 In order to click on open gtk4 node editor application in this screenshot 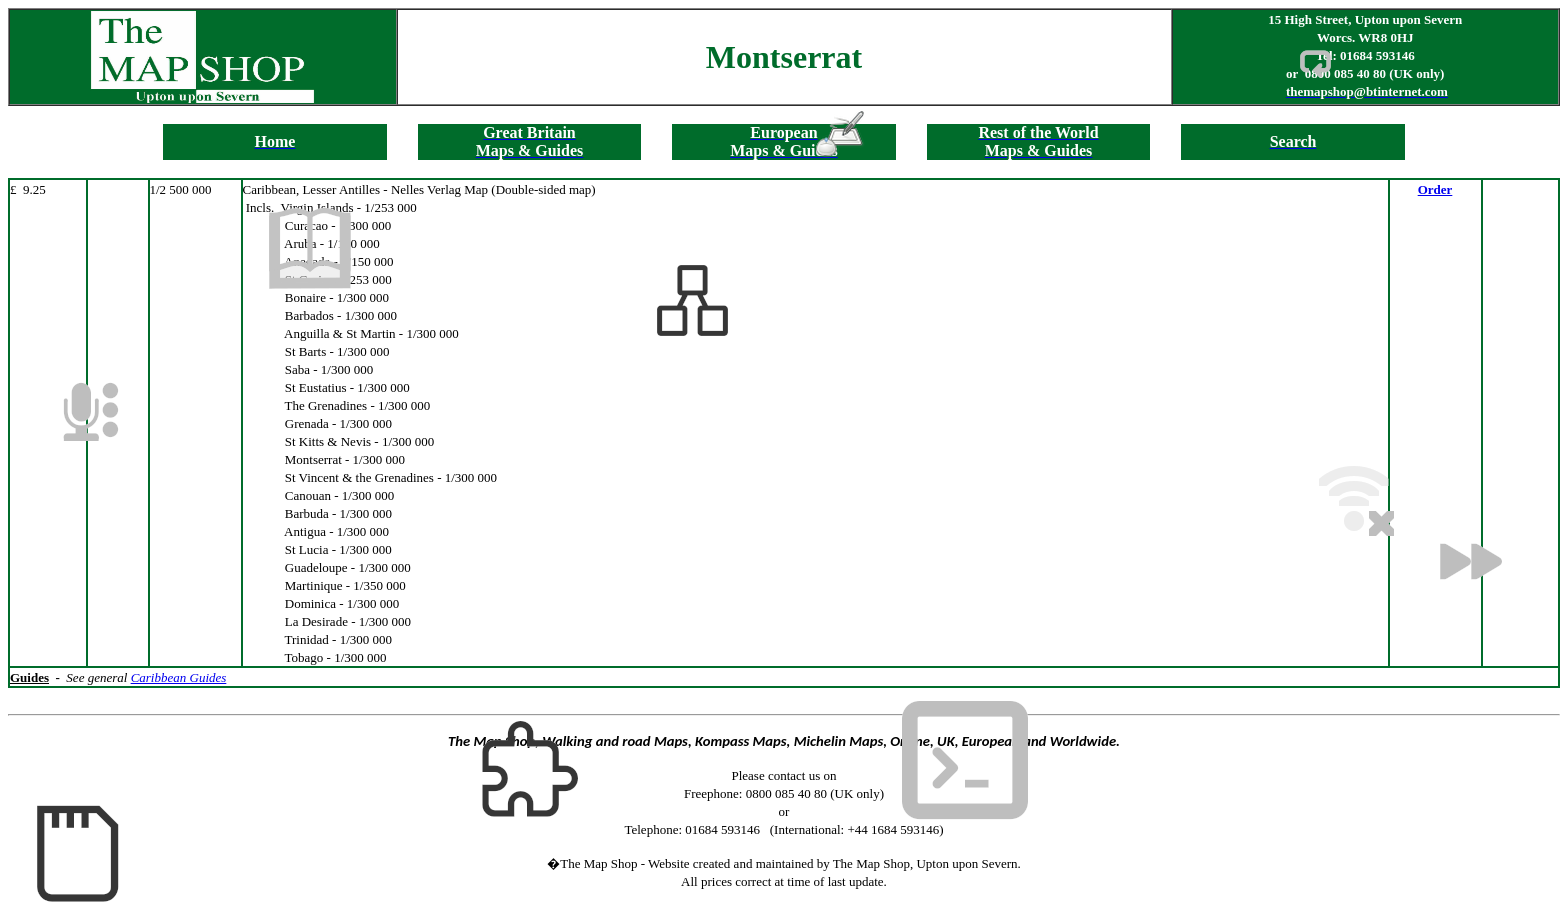, I will do `click(692, 300)`.